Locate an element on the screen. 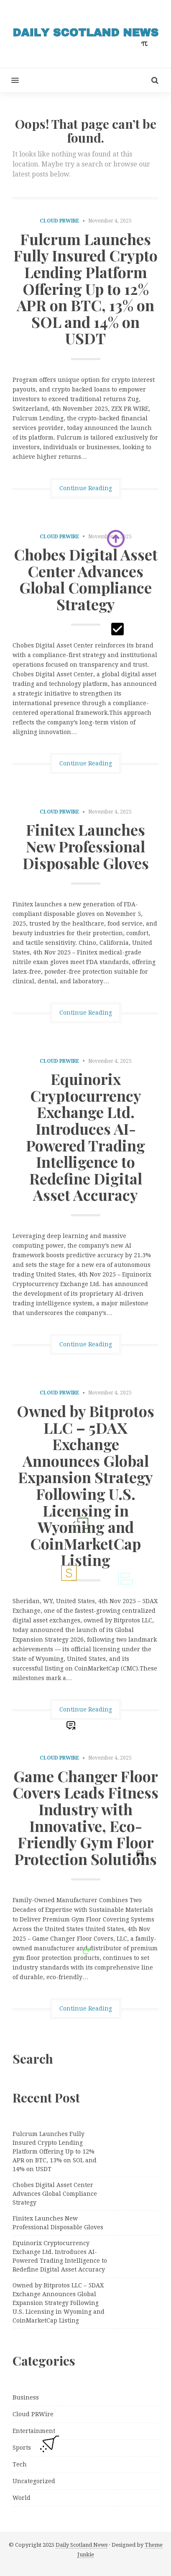  upload a file or content is located at coordinates (116, 539).